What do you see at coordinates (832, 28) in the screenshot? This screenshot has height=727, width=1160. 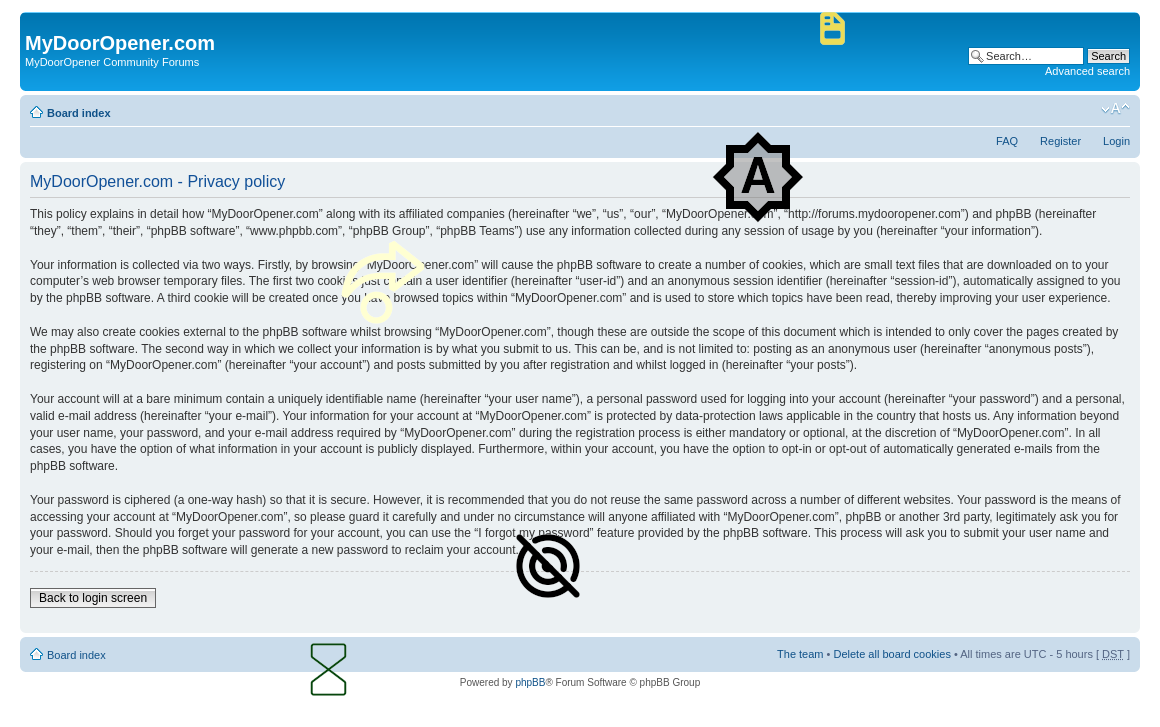 I see `view invoice or billing document` at bounding box center [832, 28].